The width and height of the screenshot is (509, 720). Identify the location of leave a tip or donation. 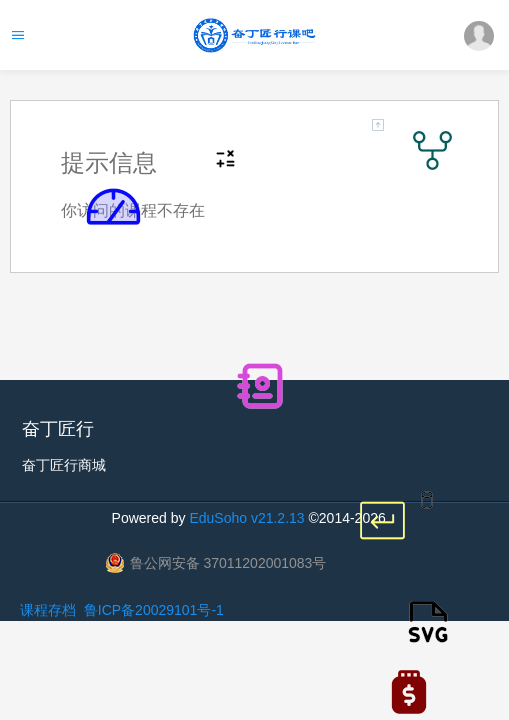
(409, 692).